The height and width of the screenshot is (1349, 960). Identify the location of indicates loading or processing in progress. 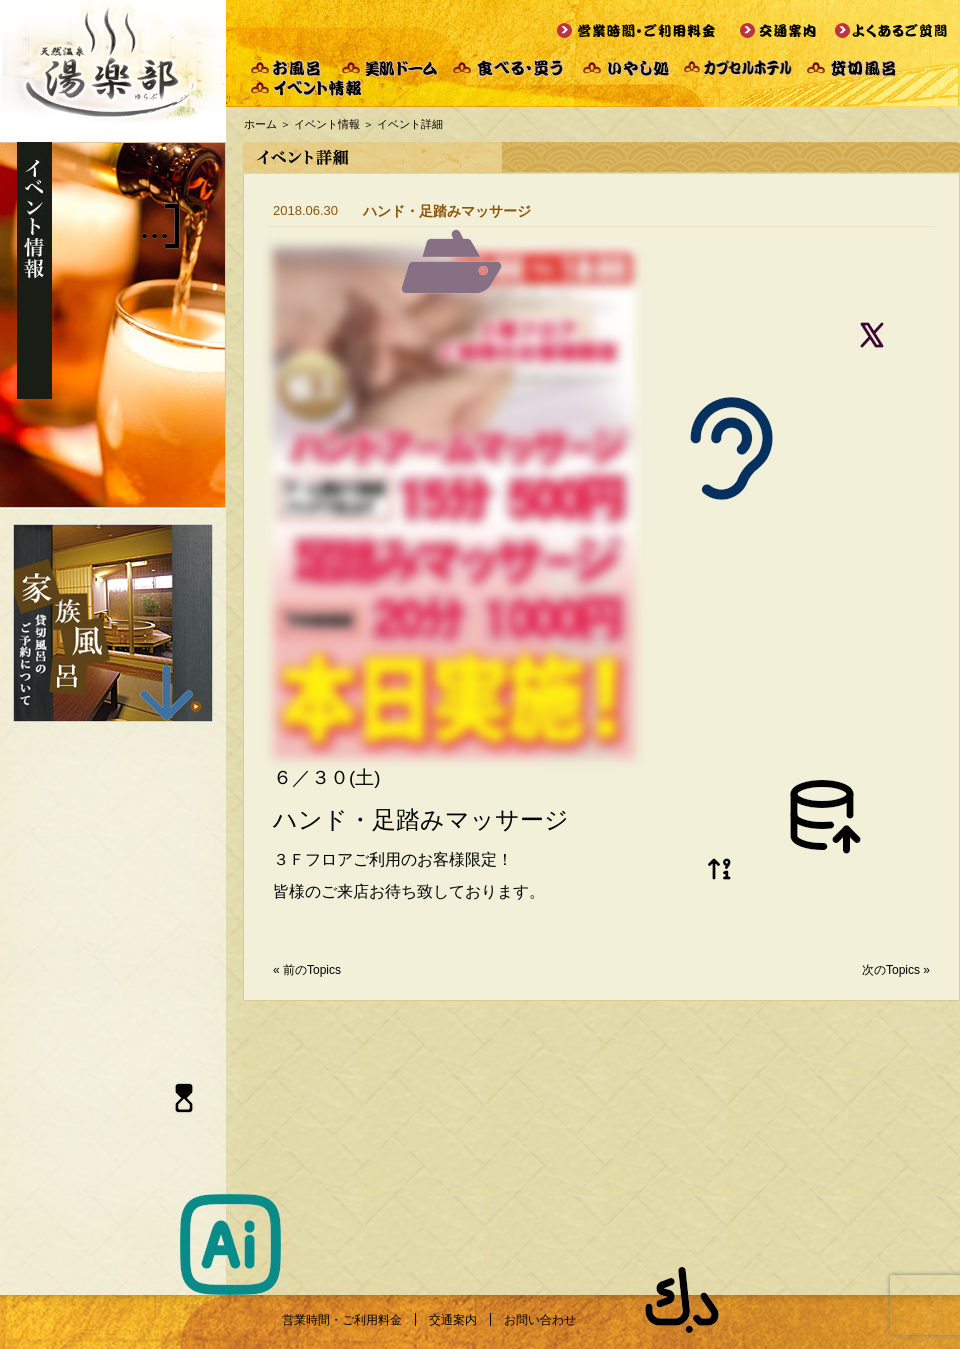
(184, 1098).